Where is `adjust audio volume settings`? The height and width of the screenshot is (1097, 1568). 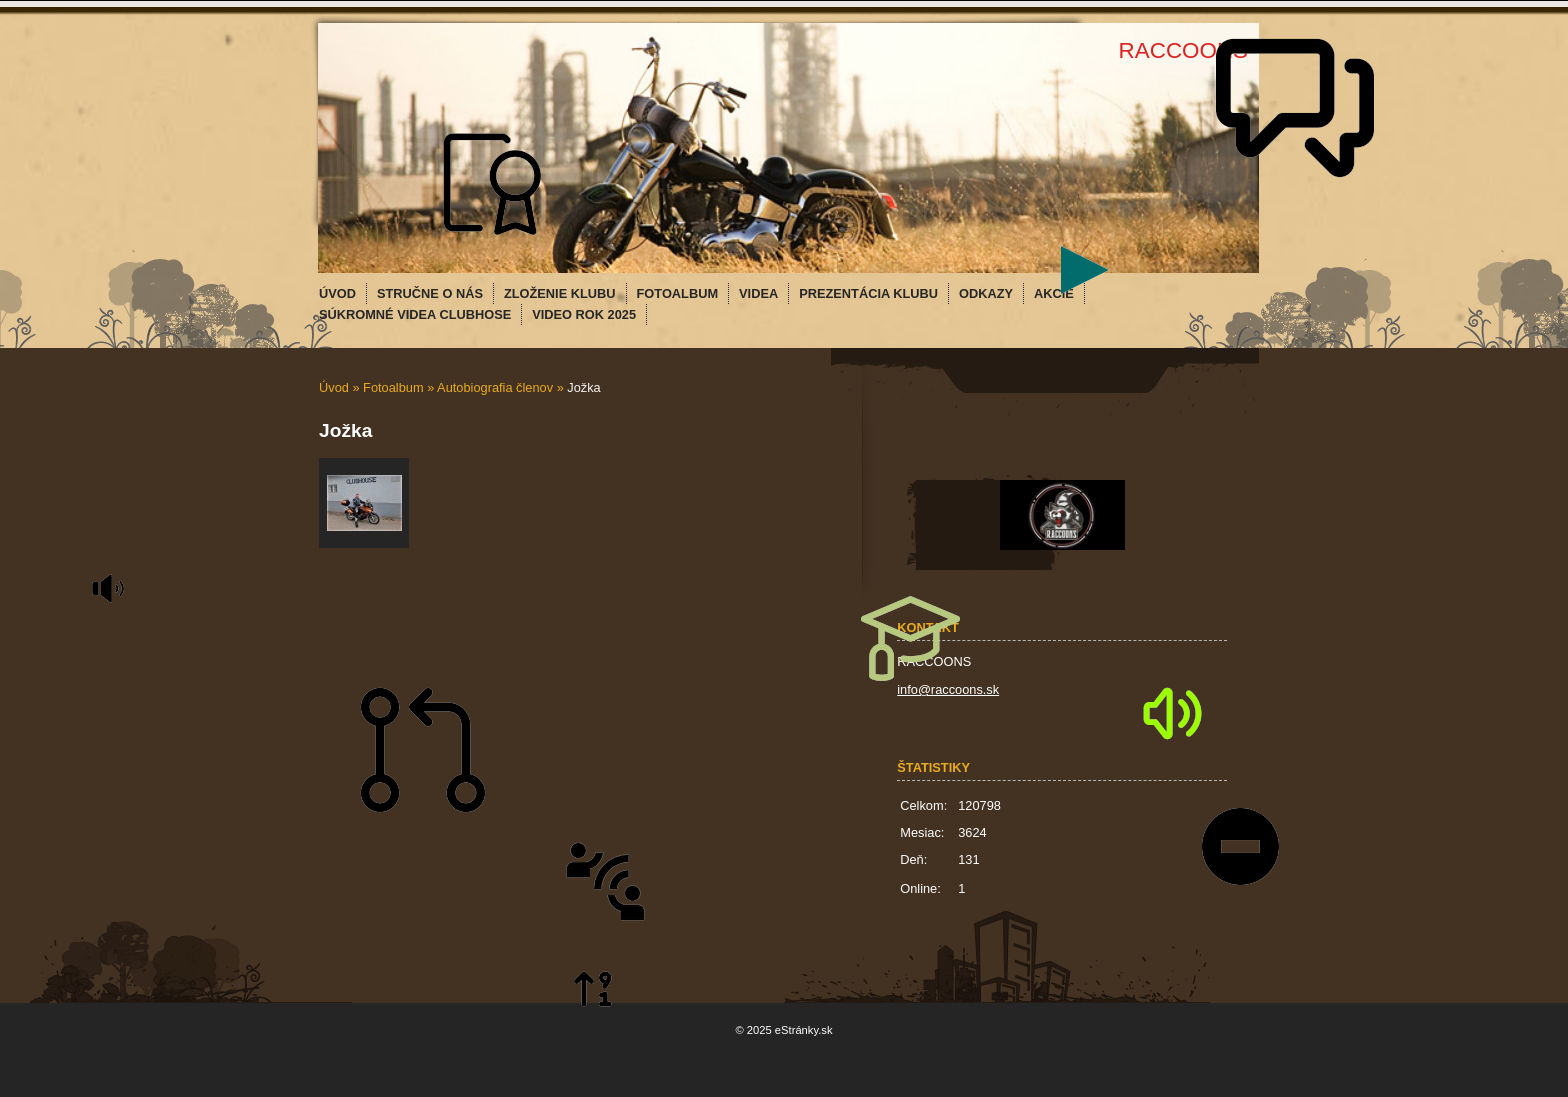 adjust audio volume settings is located at coordinates (1172, 713).